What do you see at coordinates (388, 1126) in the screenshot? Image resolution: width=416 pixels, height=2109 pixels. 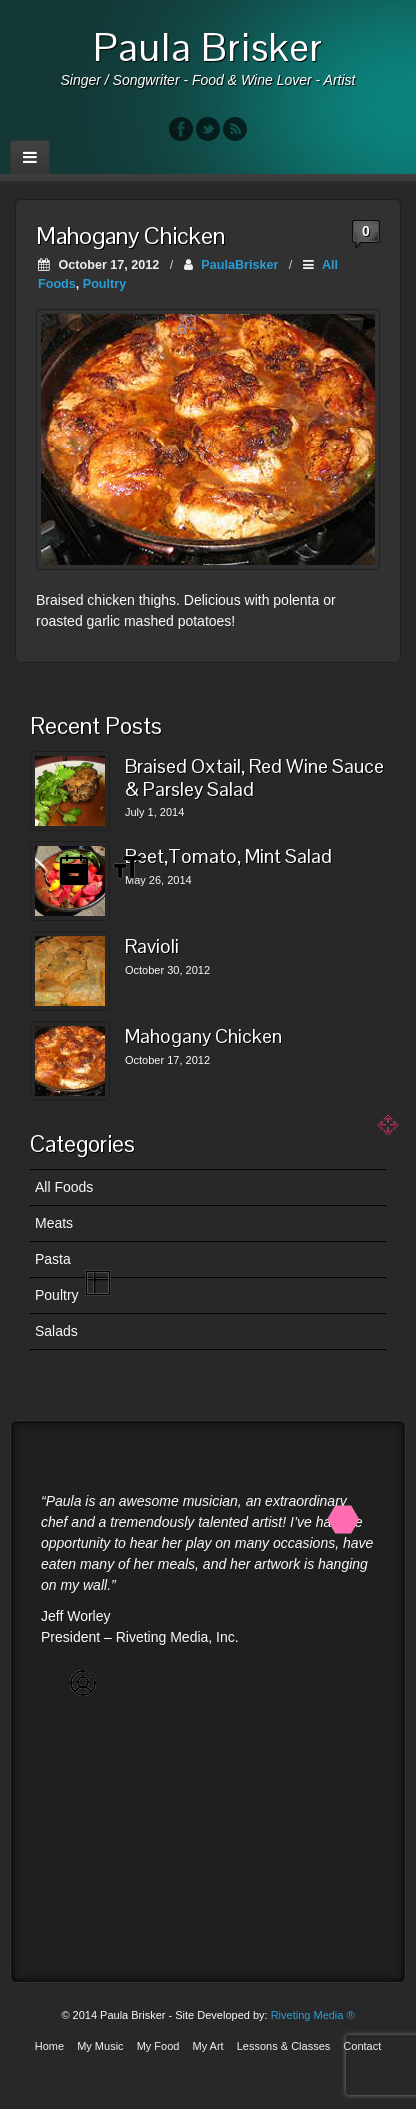 I see `move or reposition an element` at bounding box center [388, 1126].